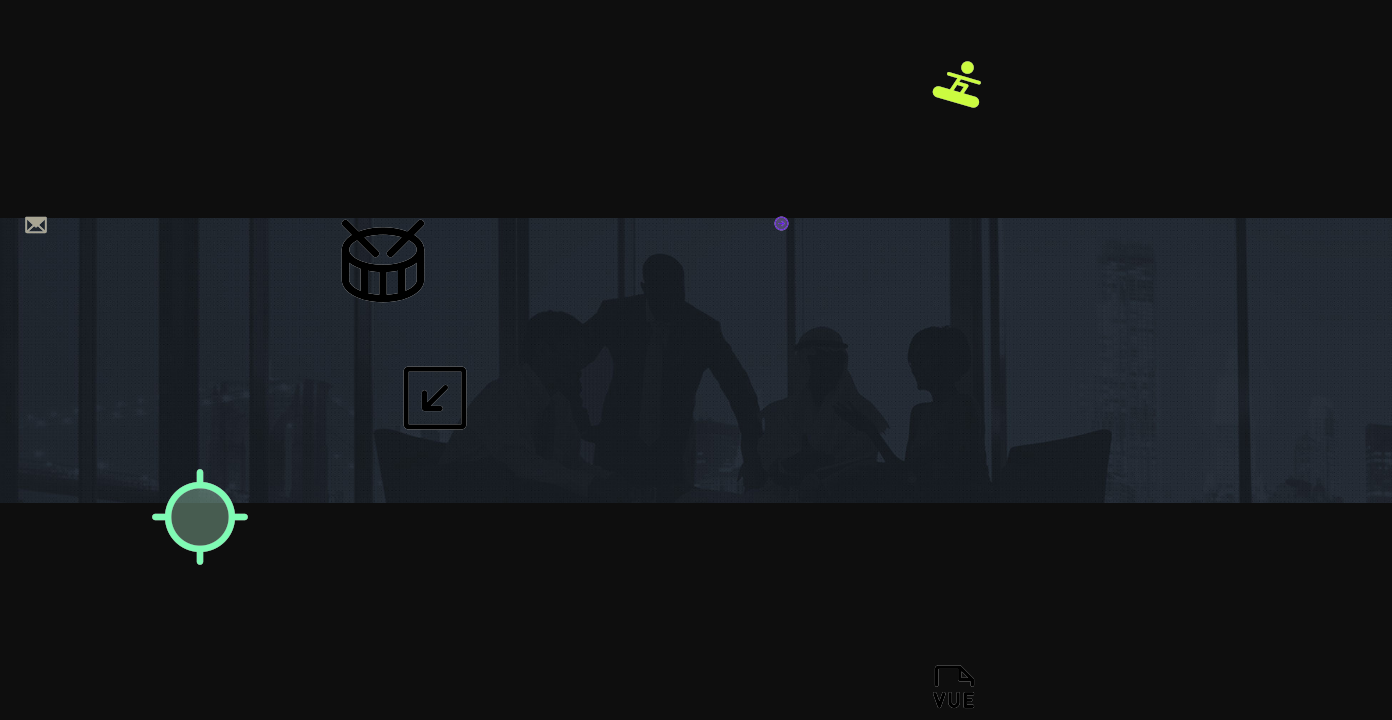  Describe the element at coordinates (959, 84) in the screenshot. I see `access snowboarding or winter sports features` at that location.